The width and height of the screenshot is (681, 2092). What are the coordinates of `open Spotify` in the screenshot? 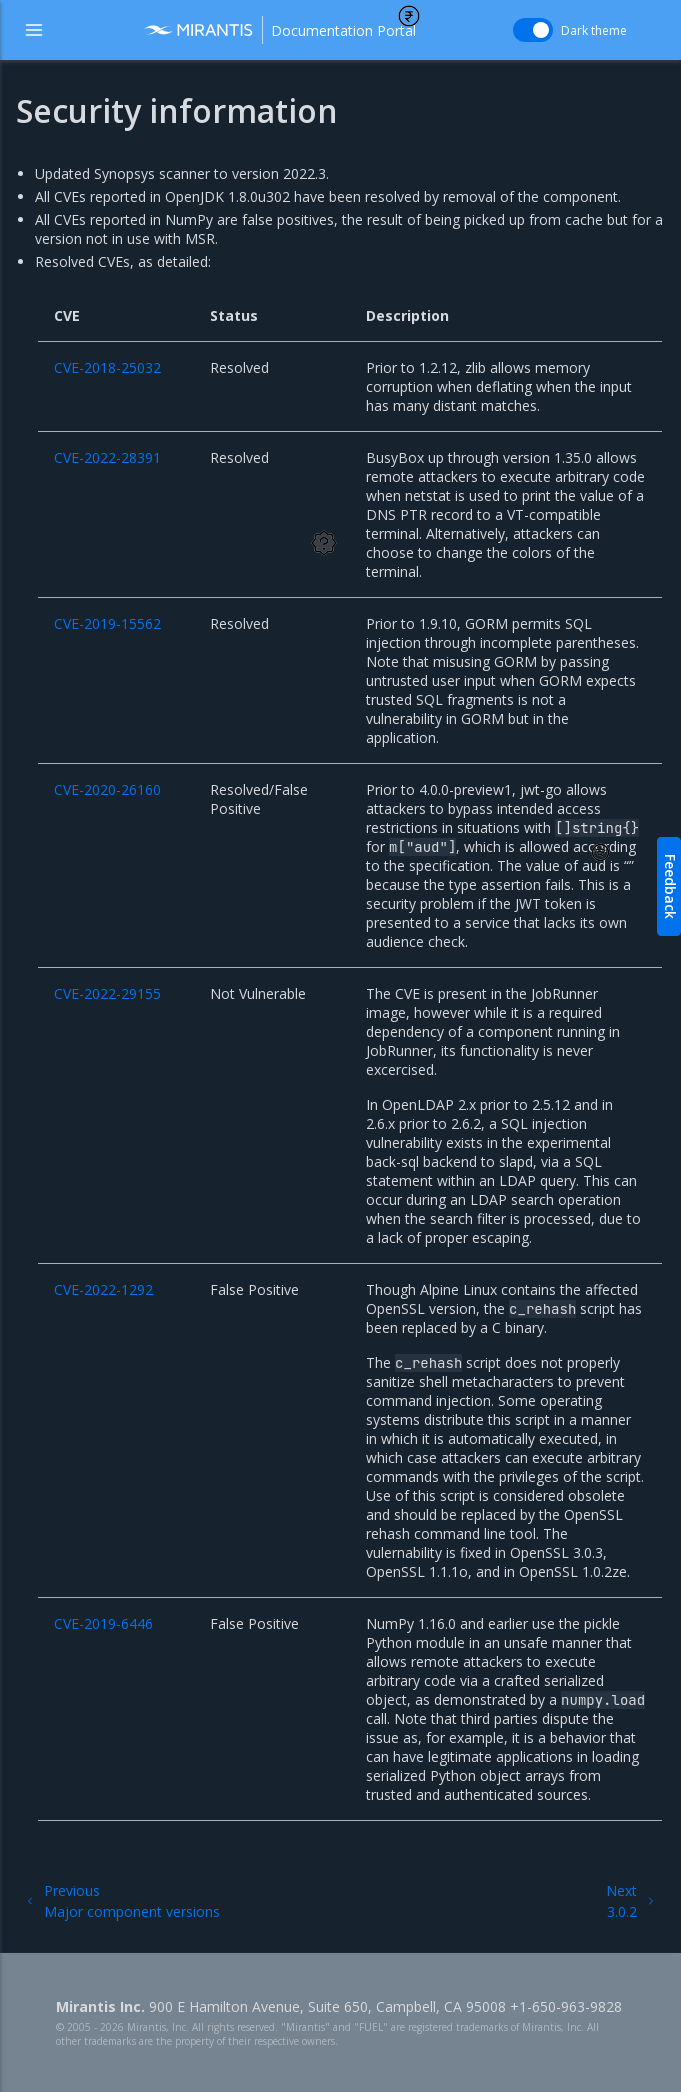 It's located at (600, 852).